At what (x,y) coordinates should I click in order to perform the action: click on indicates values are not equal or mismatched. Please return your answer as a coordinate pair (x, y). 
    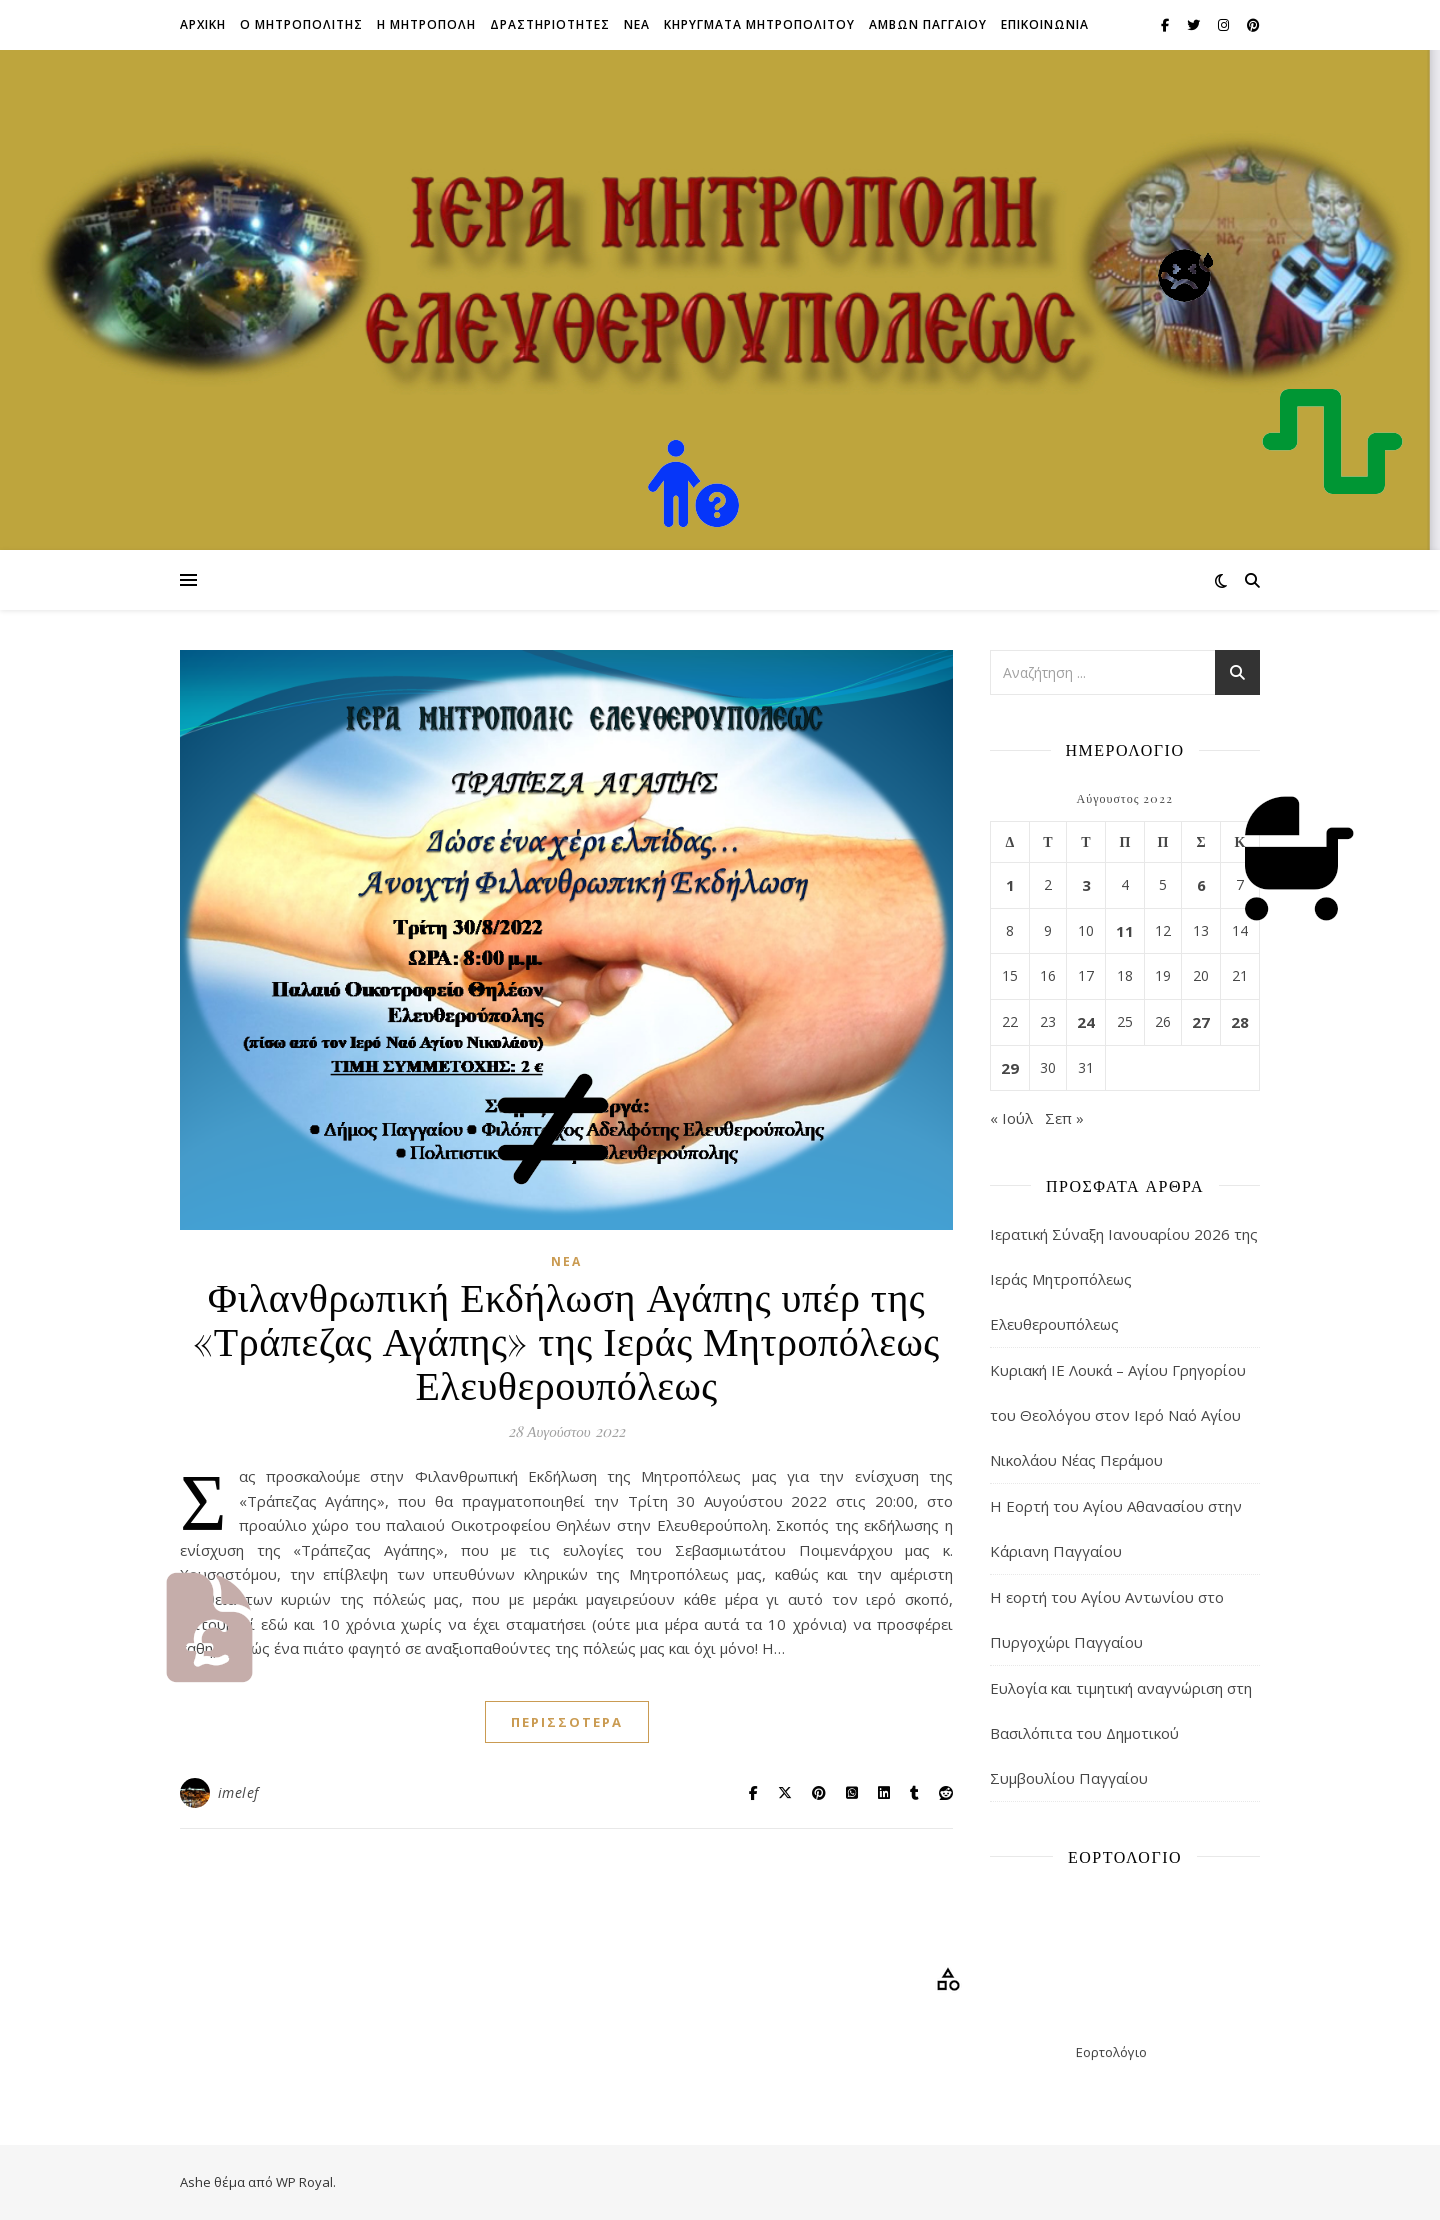
    Looking at the image, I should click on (553, 1129).